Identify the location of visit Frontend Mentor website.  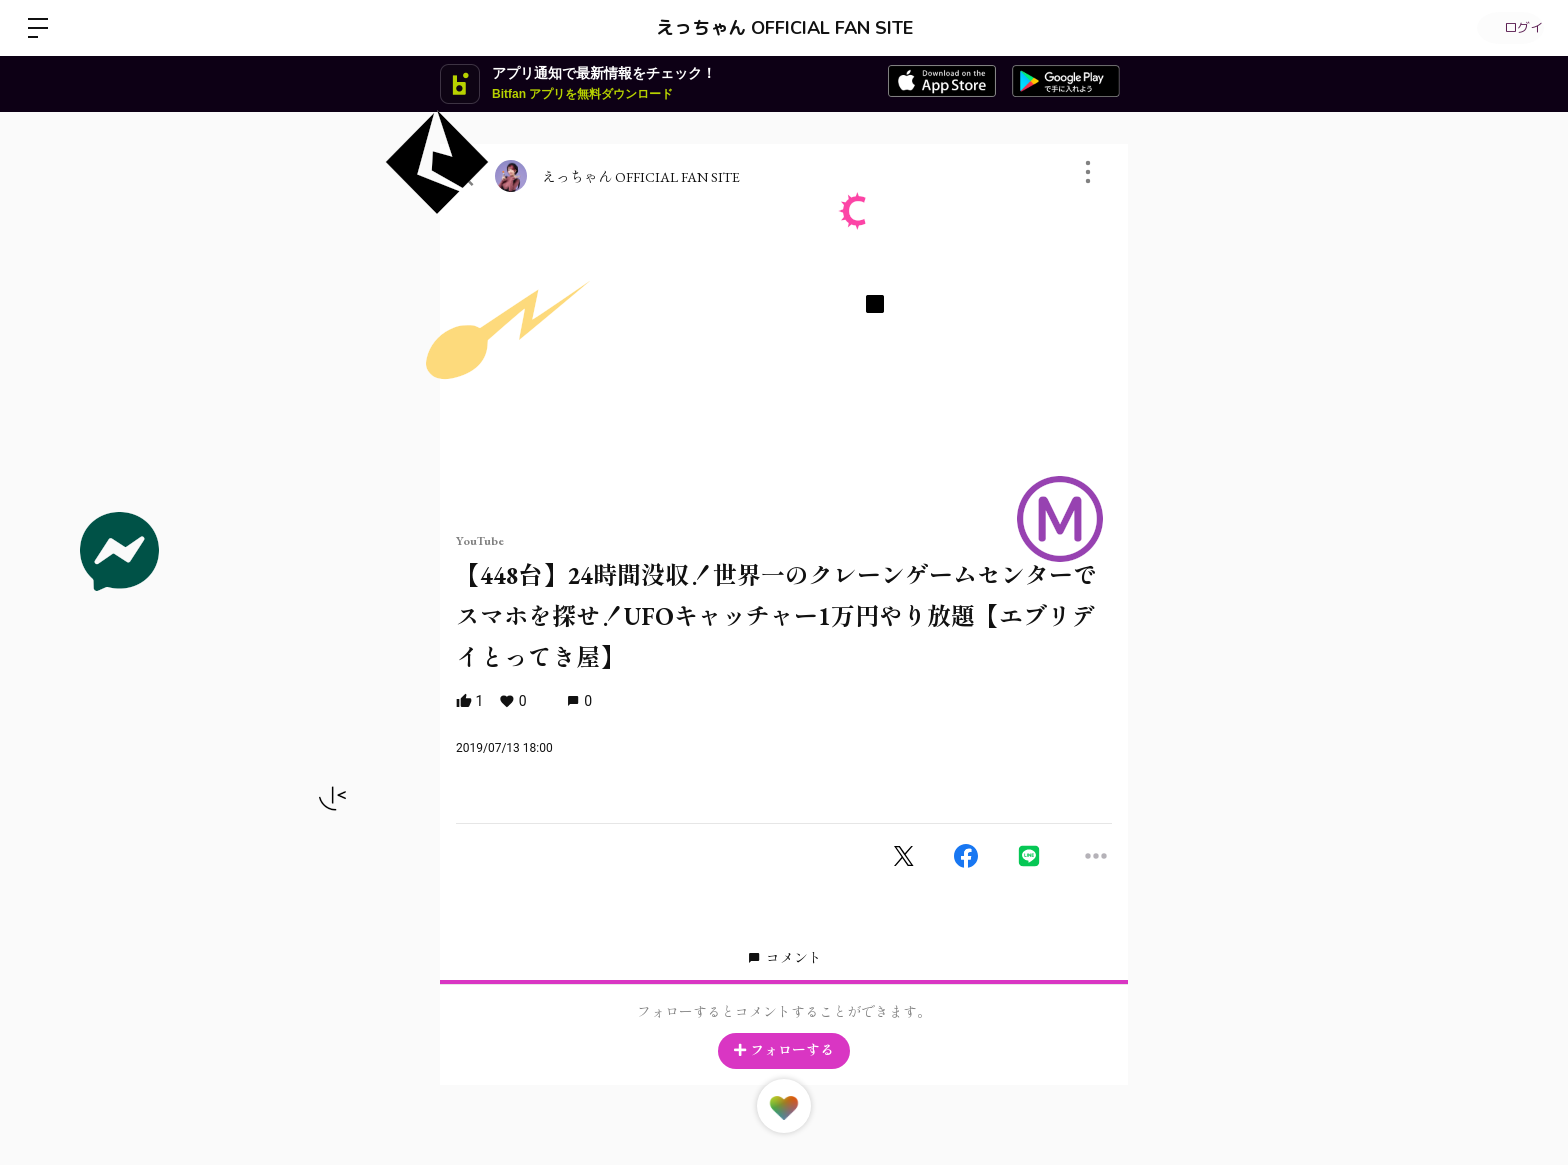
(332, 798).